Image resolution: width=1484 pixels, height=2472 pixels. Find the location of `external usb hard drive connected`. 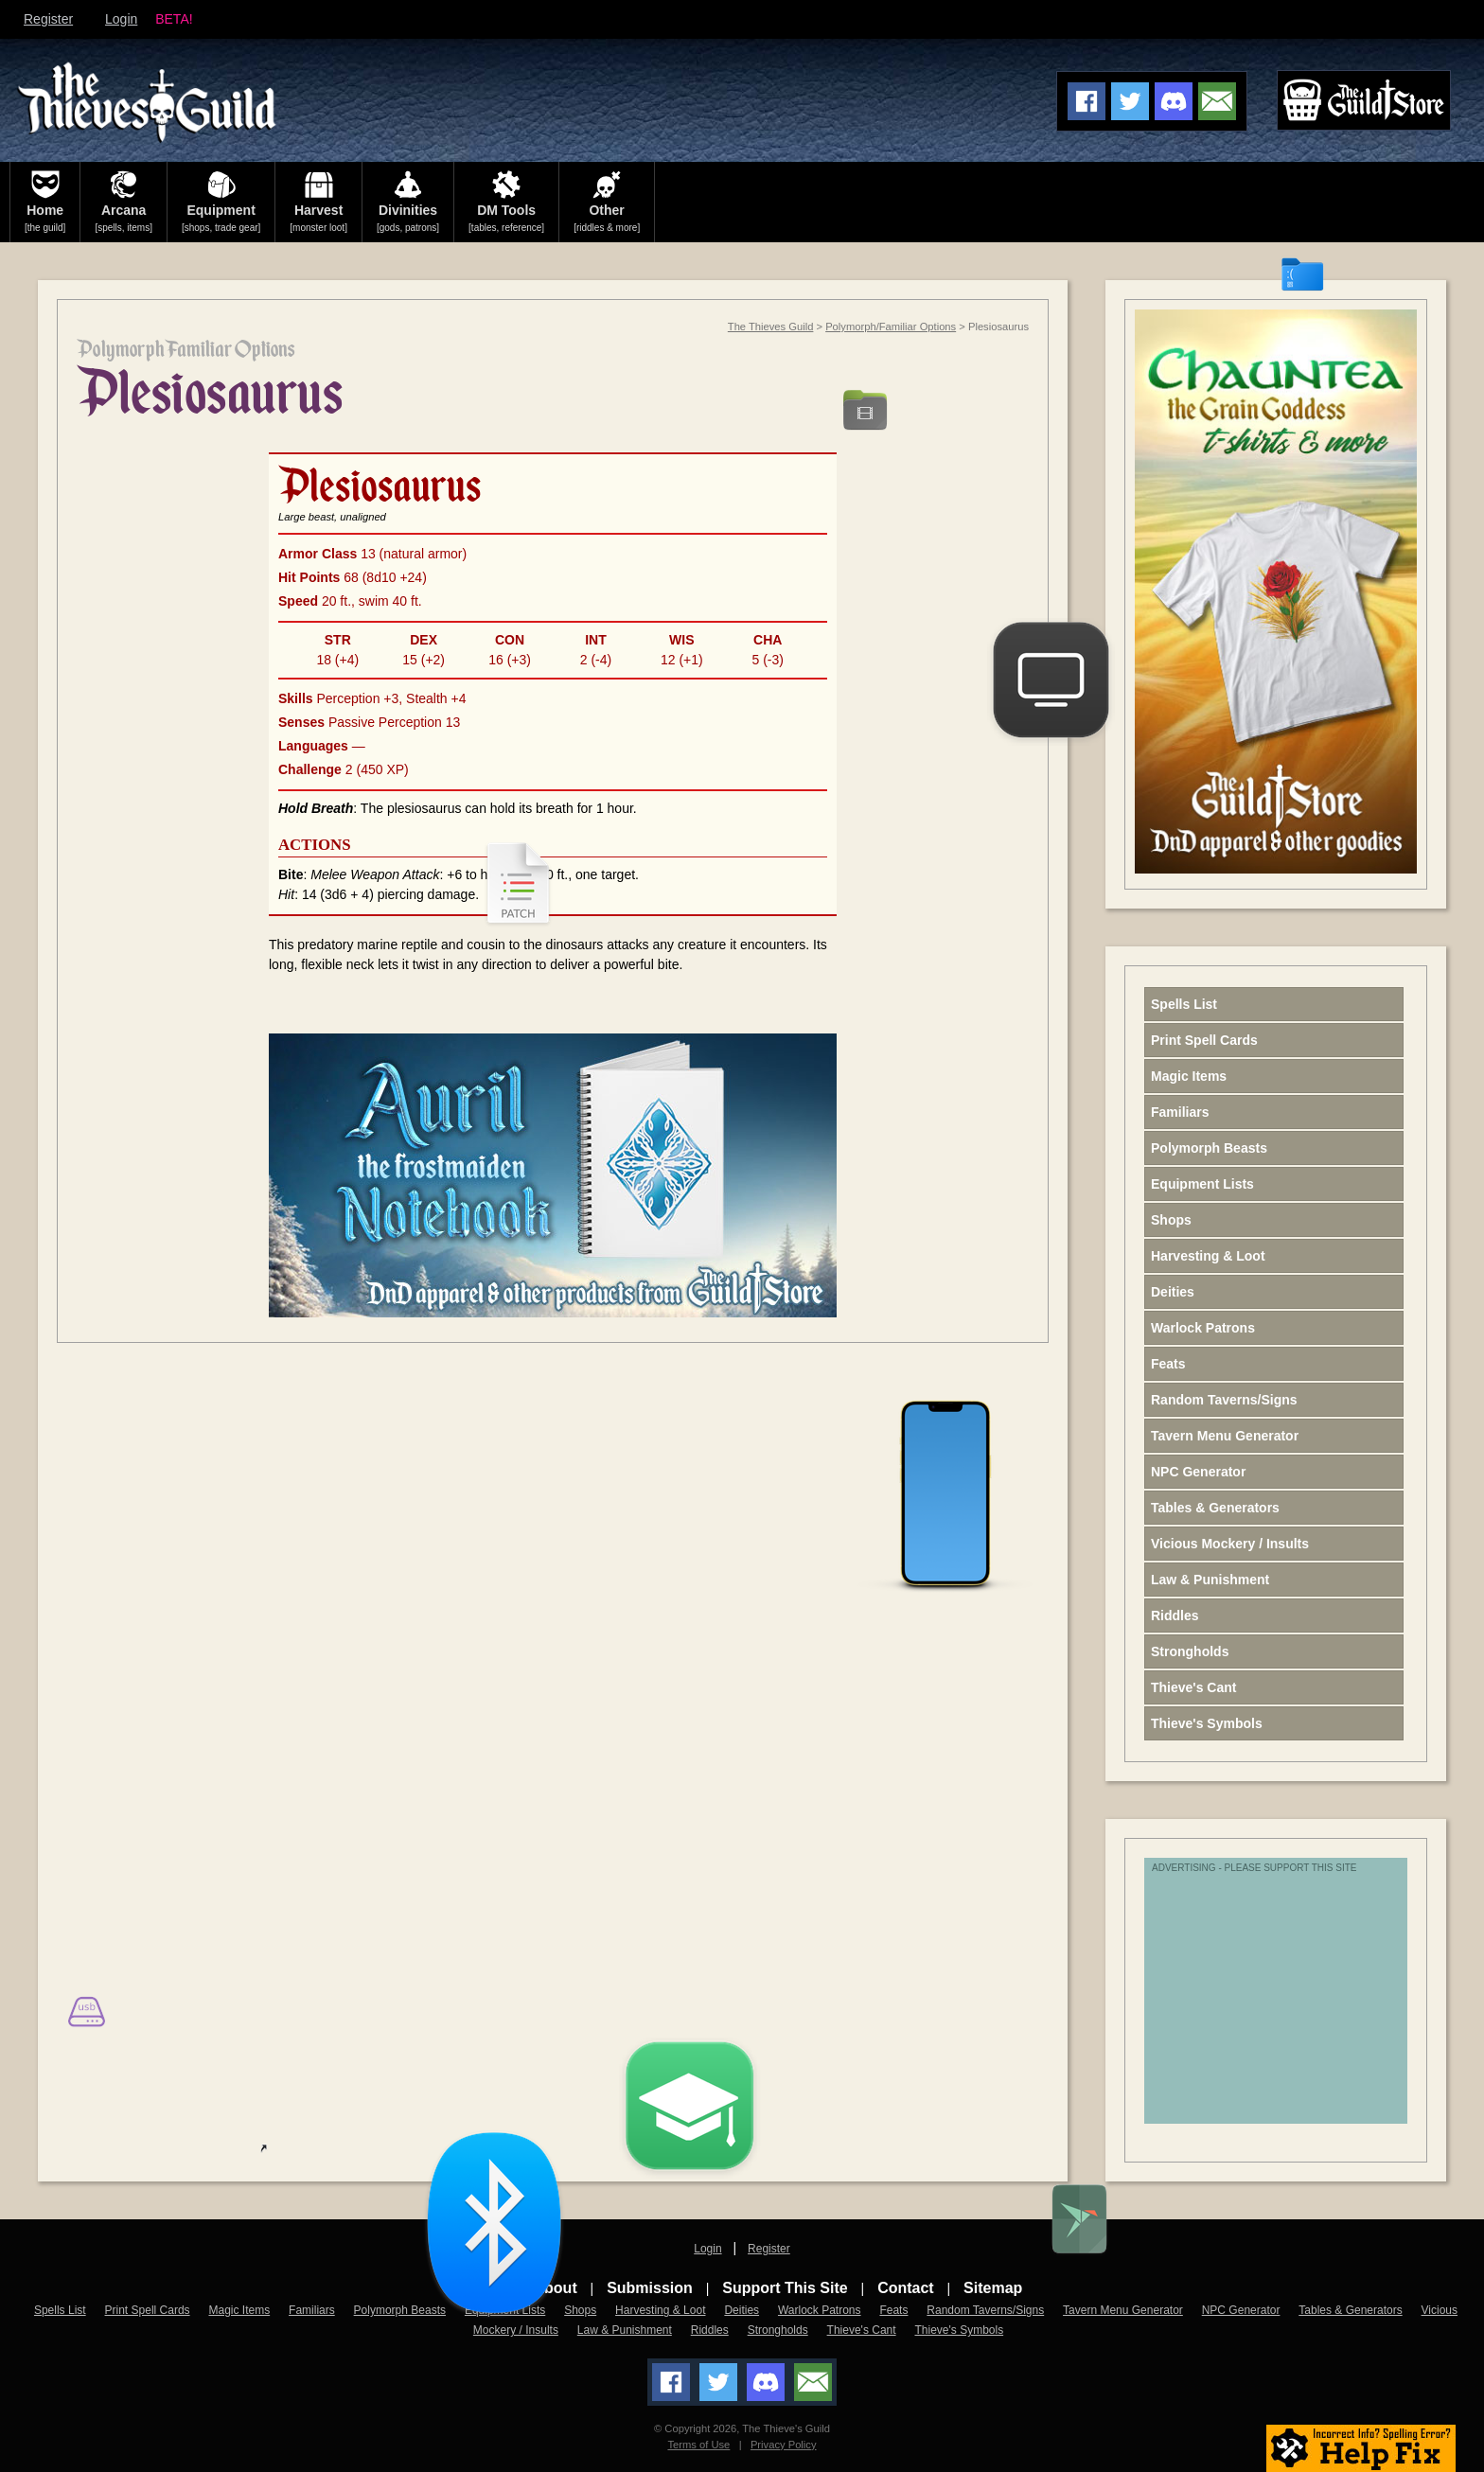

external usb hard drive connected is located at coordinates (86, 2010).